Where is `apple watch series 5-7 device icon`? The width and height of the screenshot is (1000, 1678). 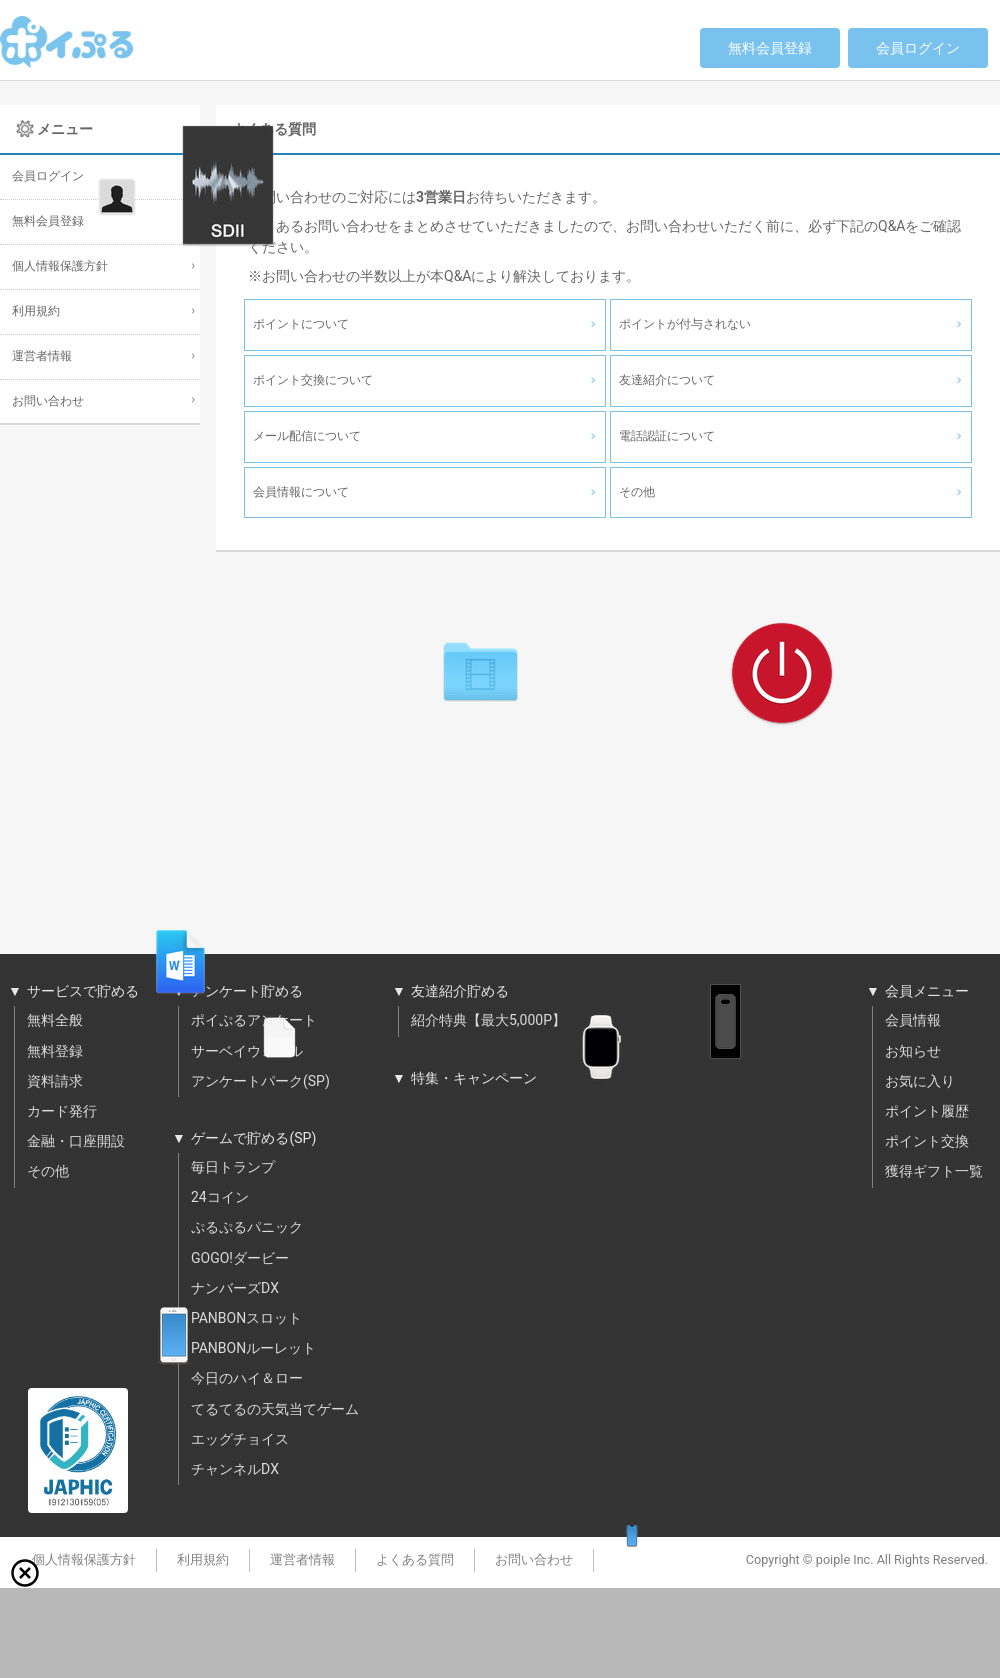 apple watch series 5-7 device icon is located at coordinates (601, 1047).